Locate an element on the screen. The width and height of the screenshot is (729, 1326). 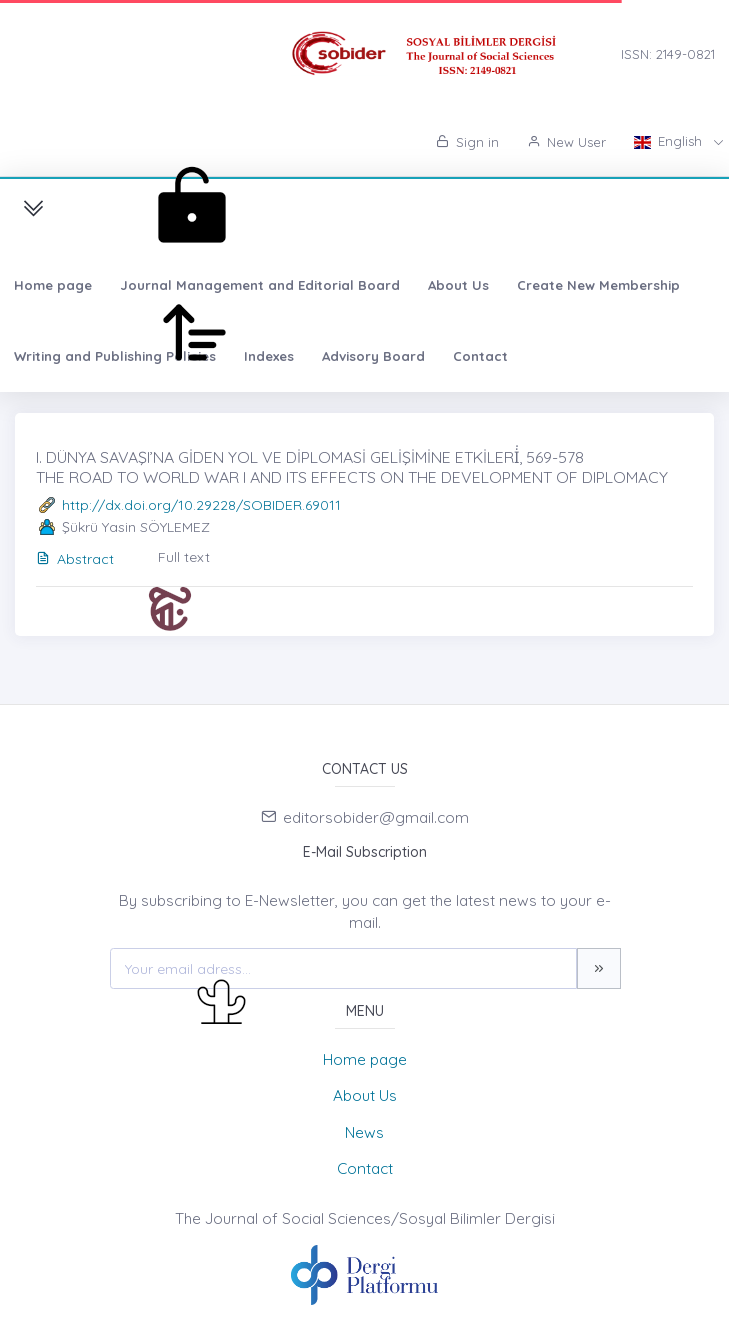
sort items in ascending order is located at coordinates (194, 332).